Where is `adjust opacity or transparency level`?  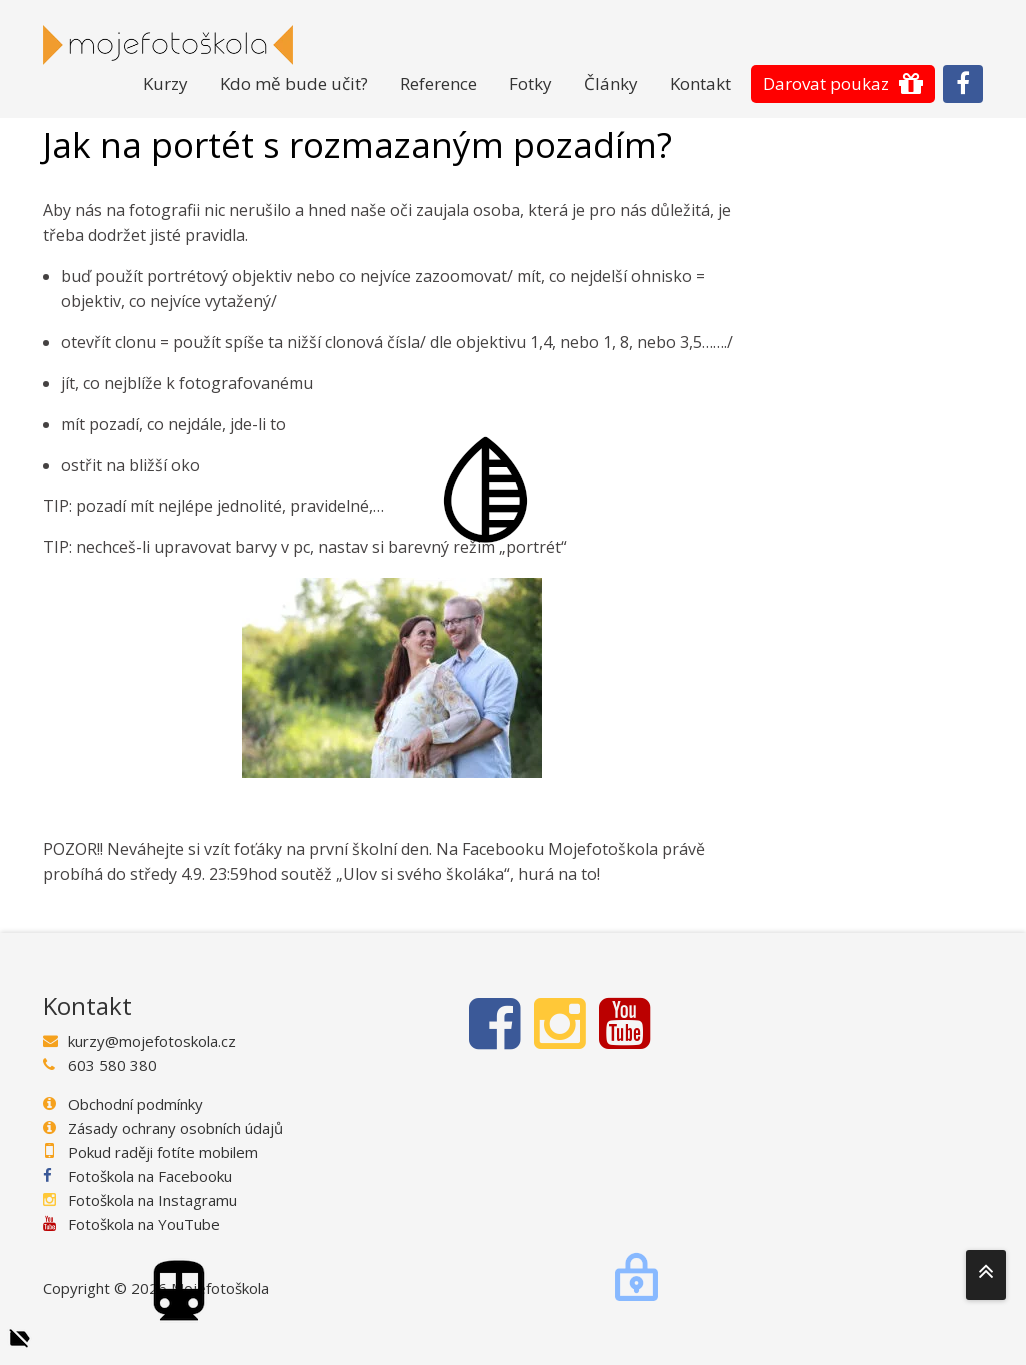
adjust opacity or transparency level is located at coordinates (485, 493).